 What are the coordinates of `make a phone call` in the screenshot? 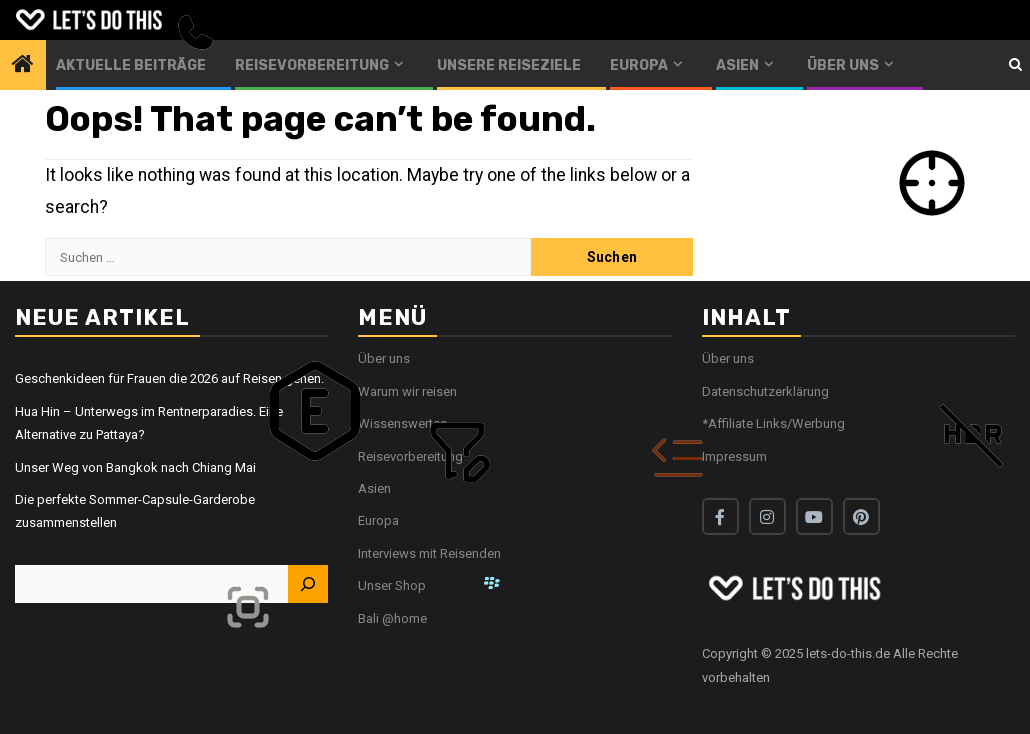 It's located at (195, 33).